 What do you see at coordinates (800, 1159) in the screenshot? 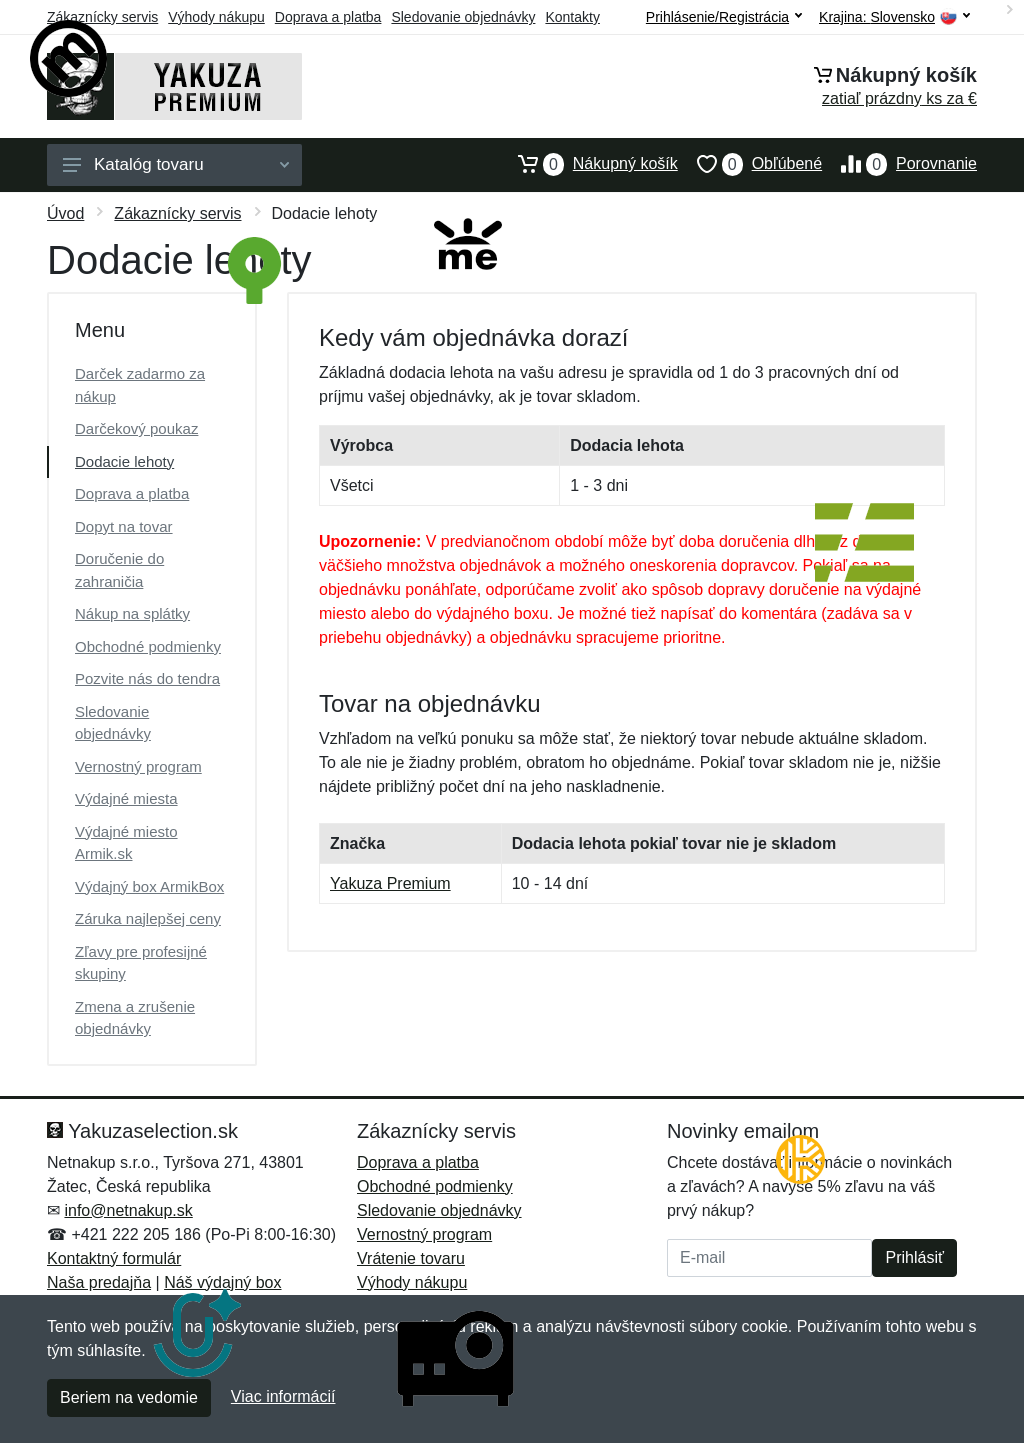
I see `open keeper password manager` at bounding box center [800, 1159].